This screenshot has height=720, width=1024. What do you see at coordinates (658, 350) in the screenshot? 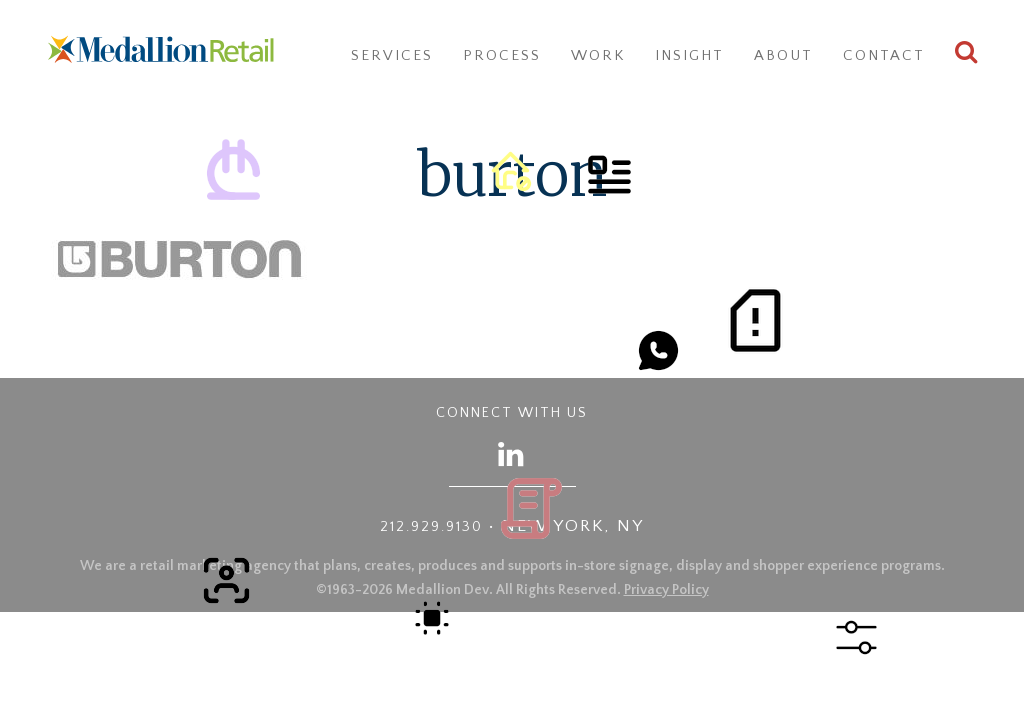
I see `open WhatsApp messaging` at bounding box center [658, 350].